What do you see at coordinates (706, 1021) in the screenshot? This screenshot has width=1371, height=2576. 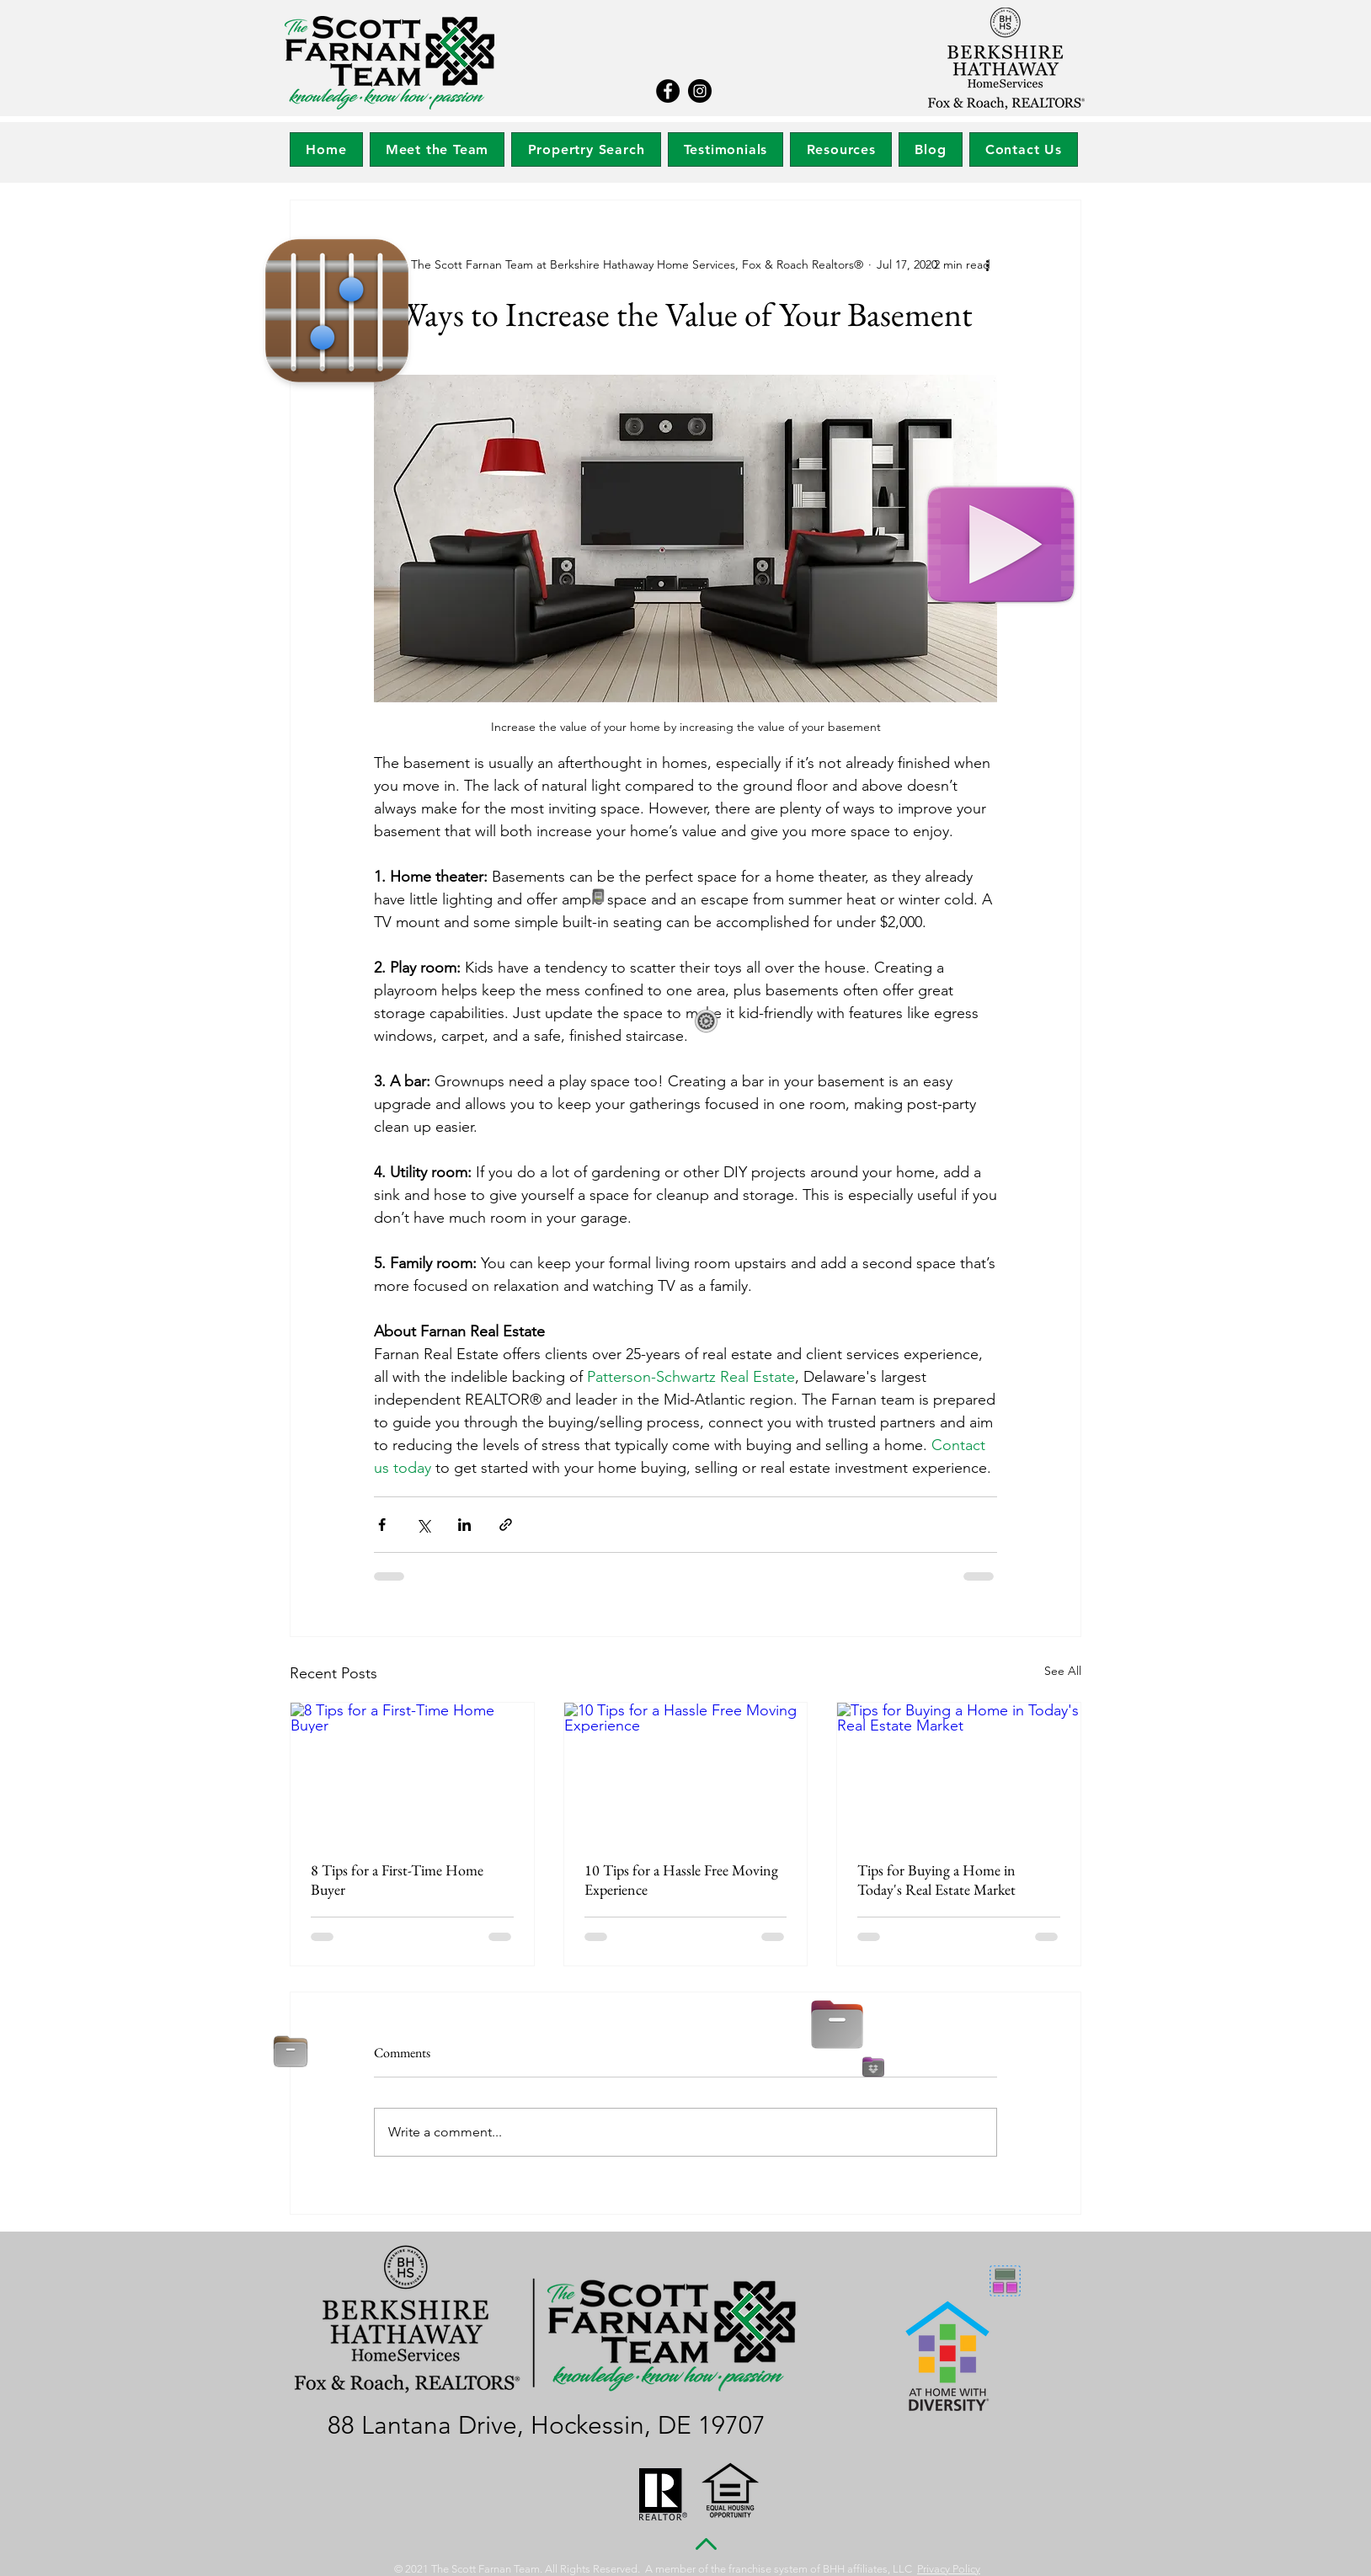 I see `open system preferences` at bounding box center [706, 1021].